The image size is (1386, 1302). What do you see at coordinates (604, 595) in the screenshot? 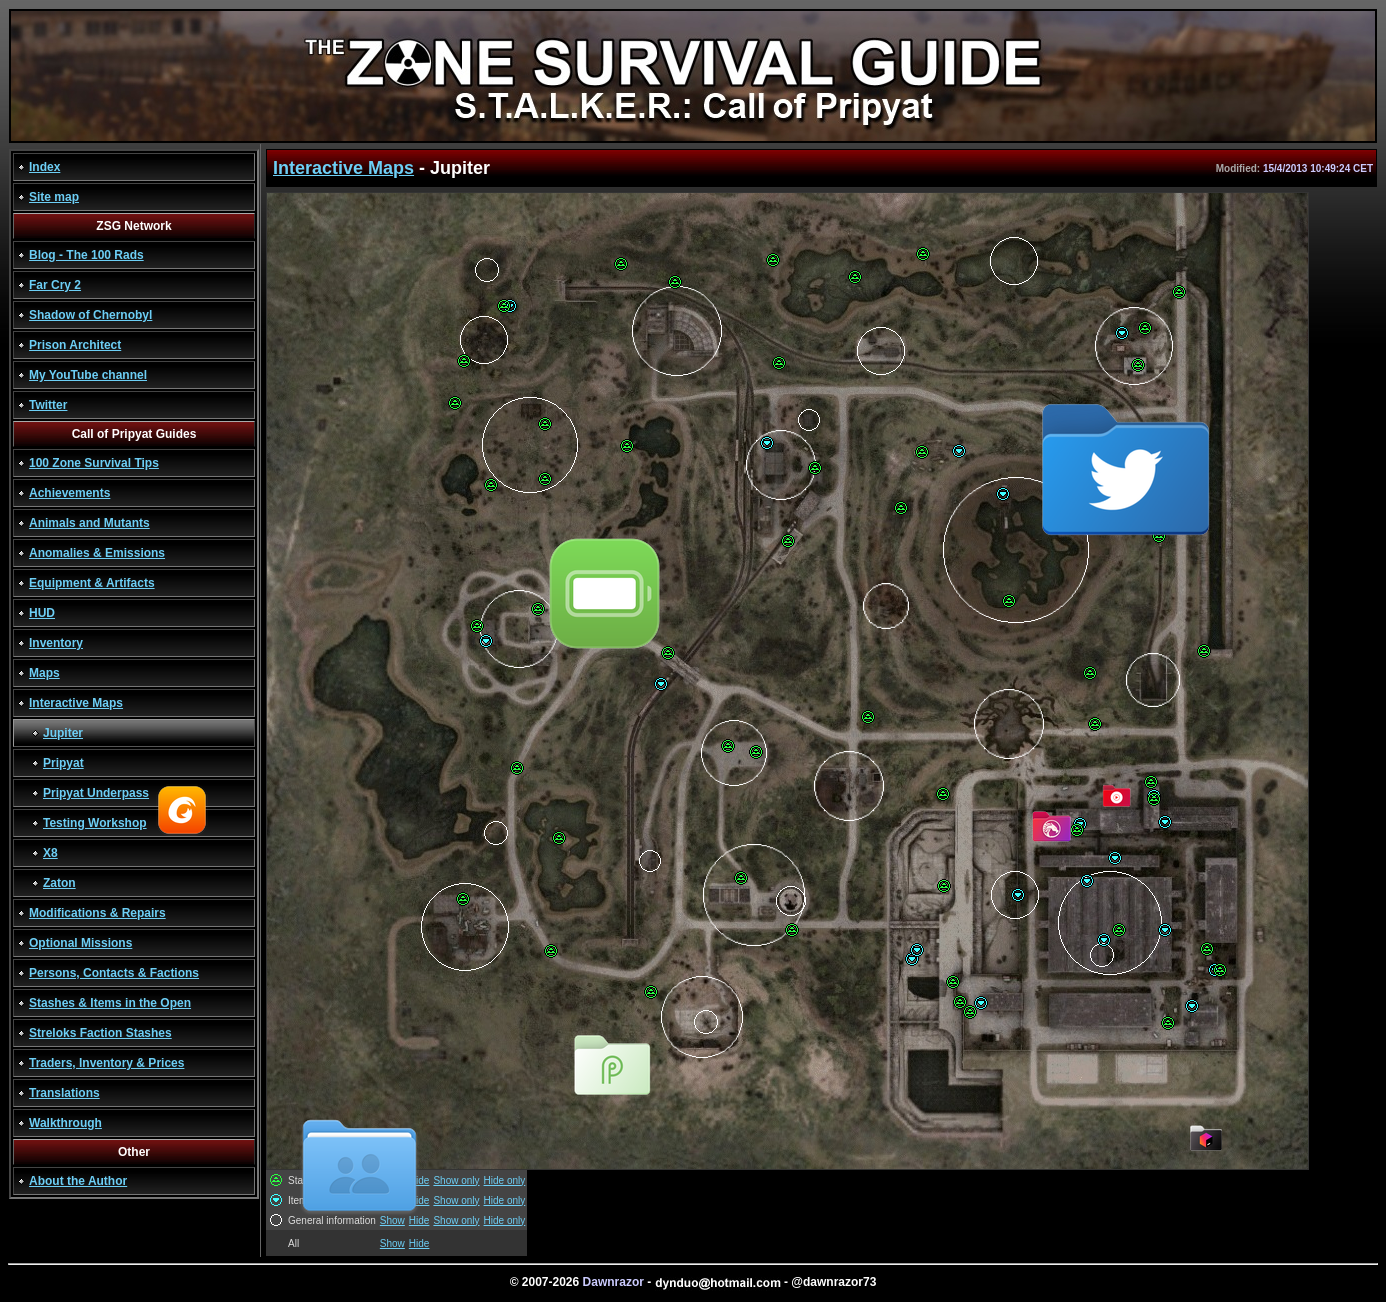
I see `access battery and power settings` at bounding box center [604, 595].